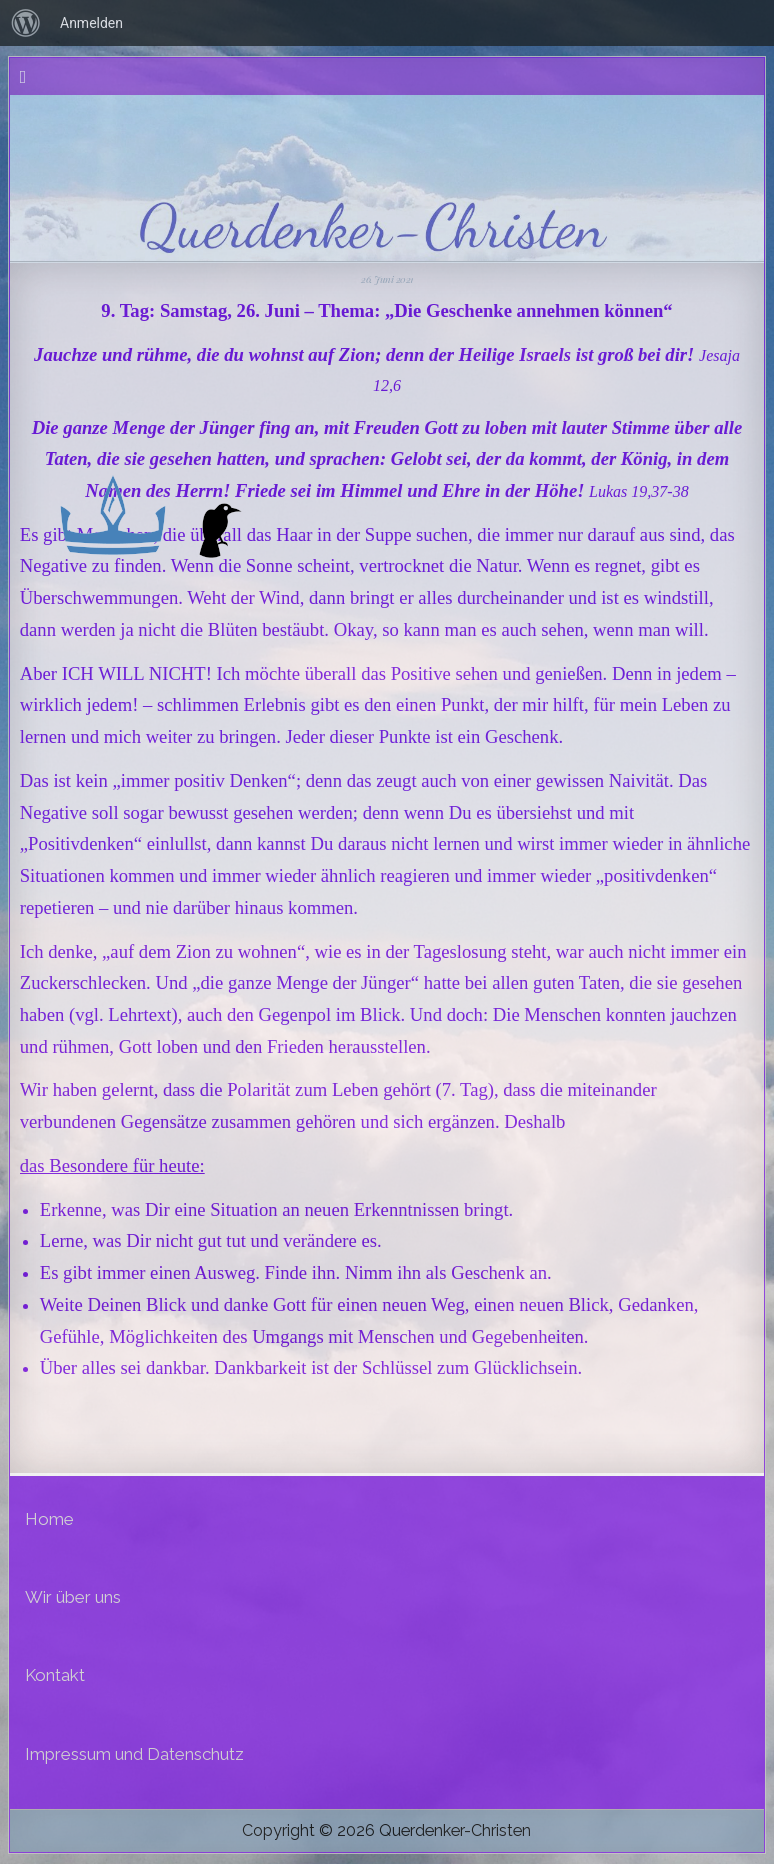  I want to click on raven or crow icon for a messaging or mail feature, so click(214, 530).